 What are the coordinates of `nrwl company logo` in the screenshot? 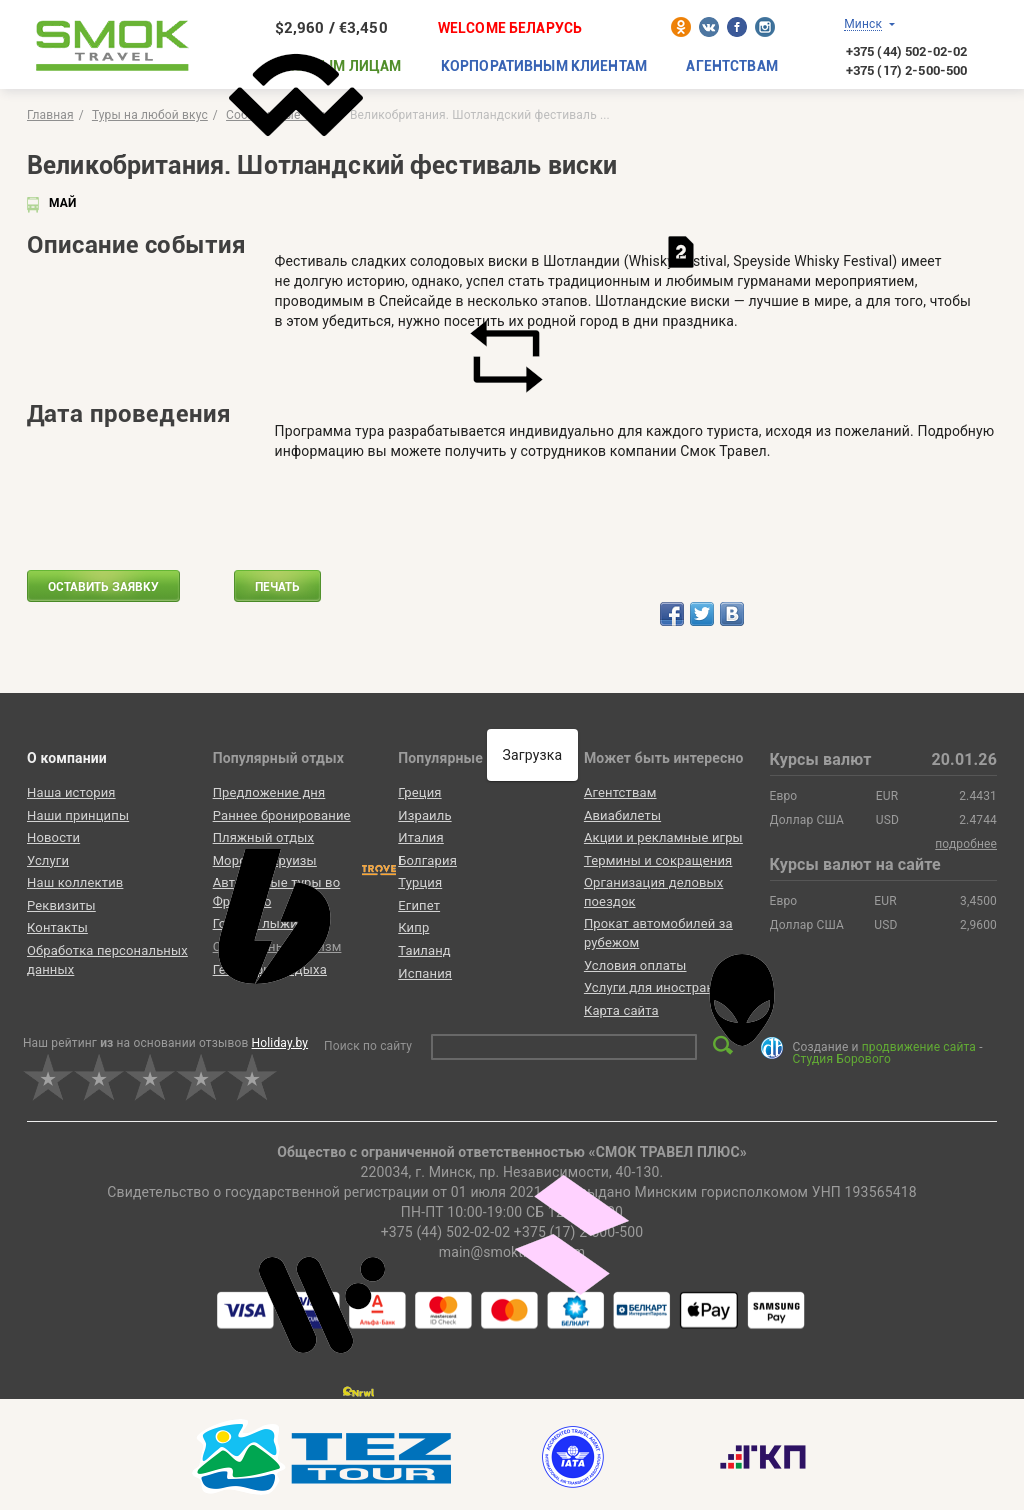 It's located at (358, 1391).